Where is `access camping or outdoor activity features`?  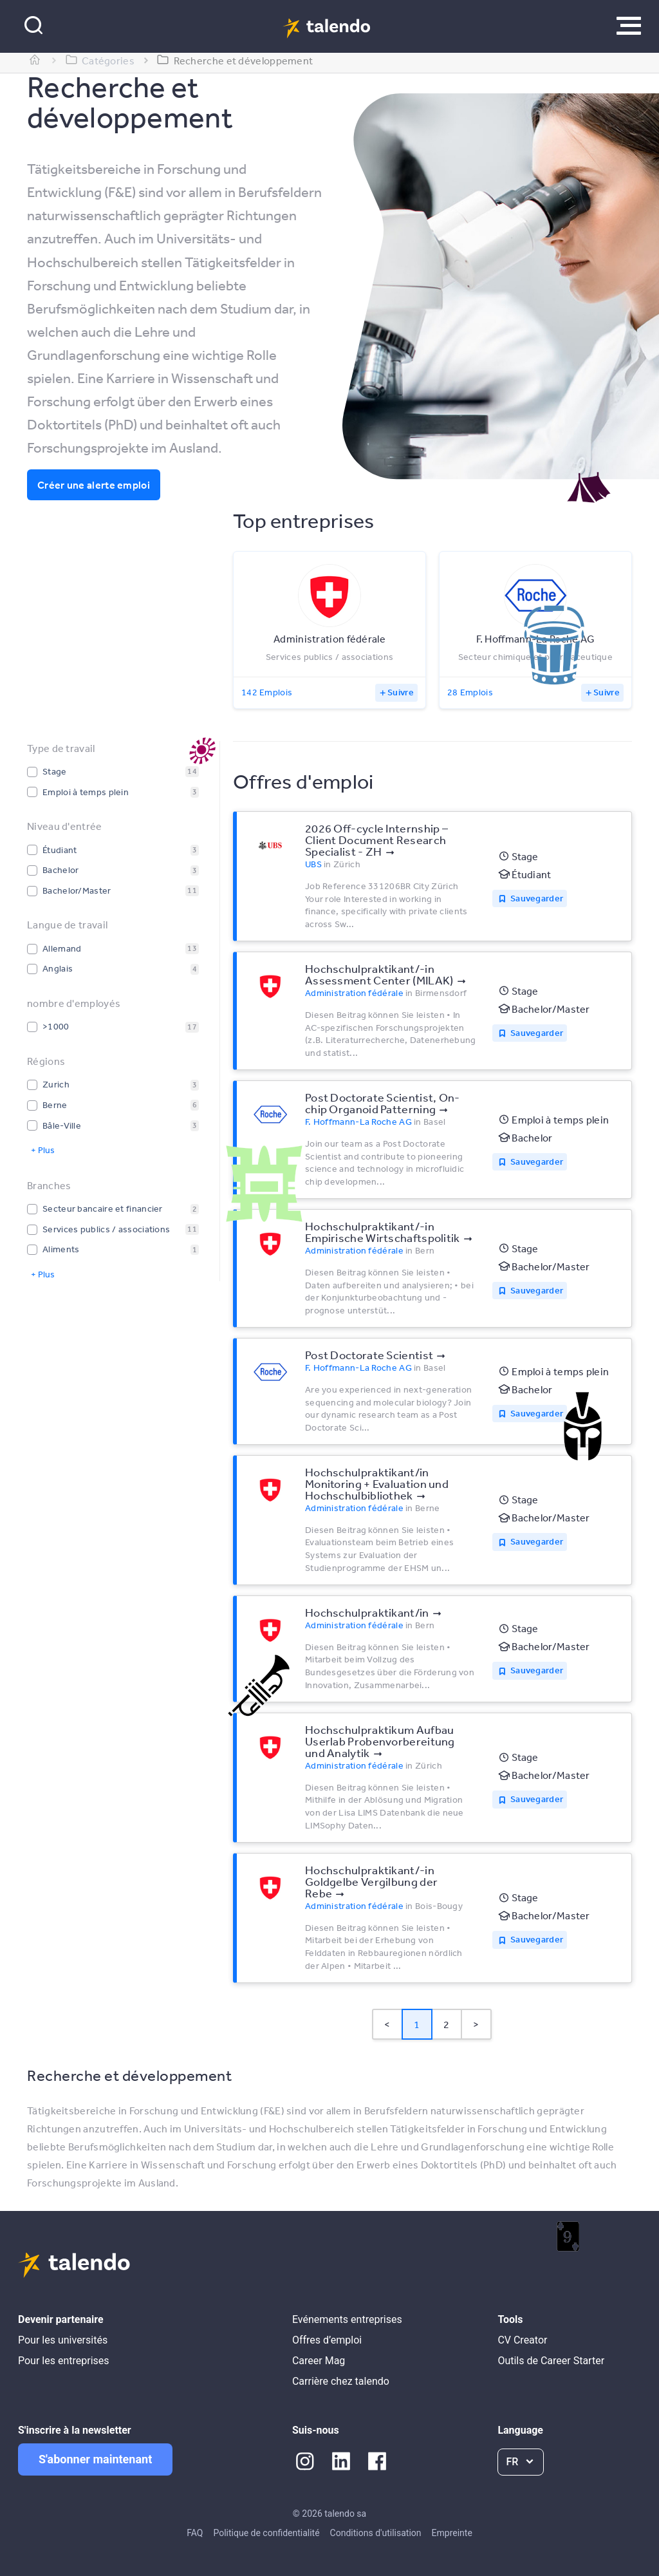 access camping or outdoor activity features is located at coordinates (589, 487).